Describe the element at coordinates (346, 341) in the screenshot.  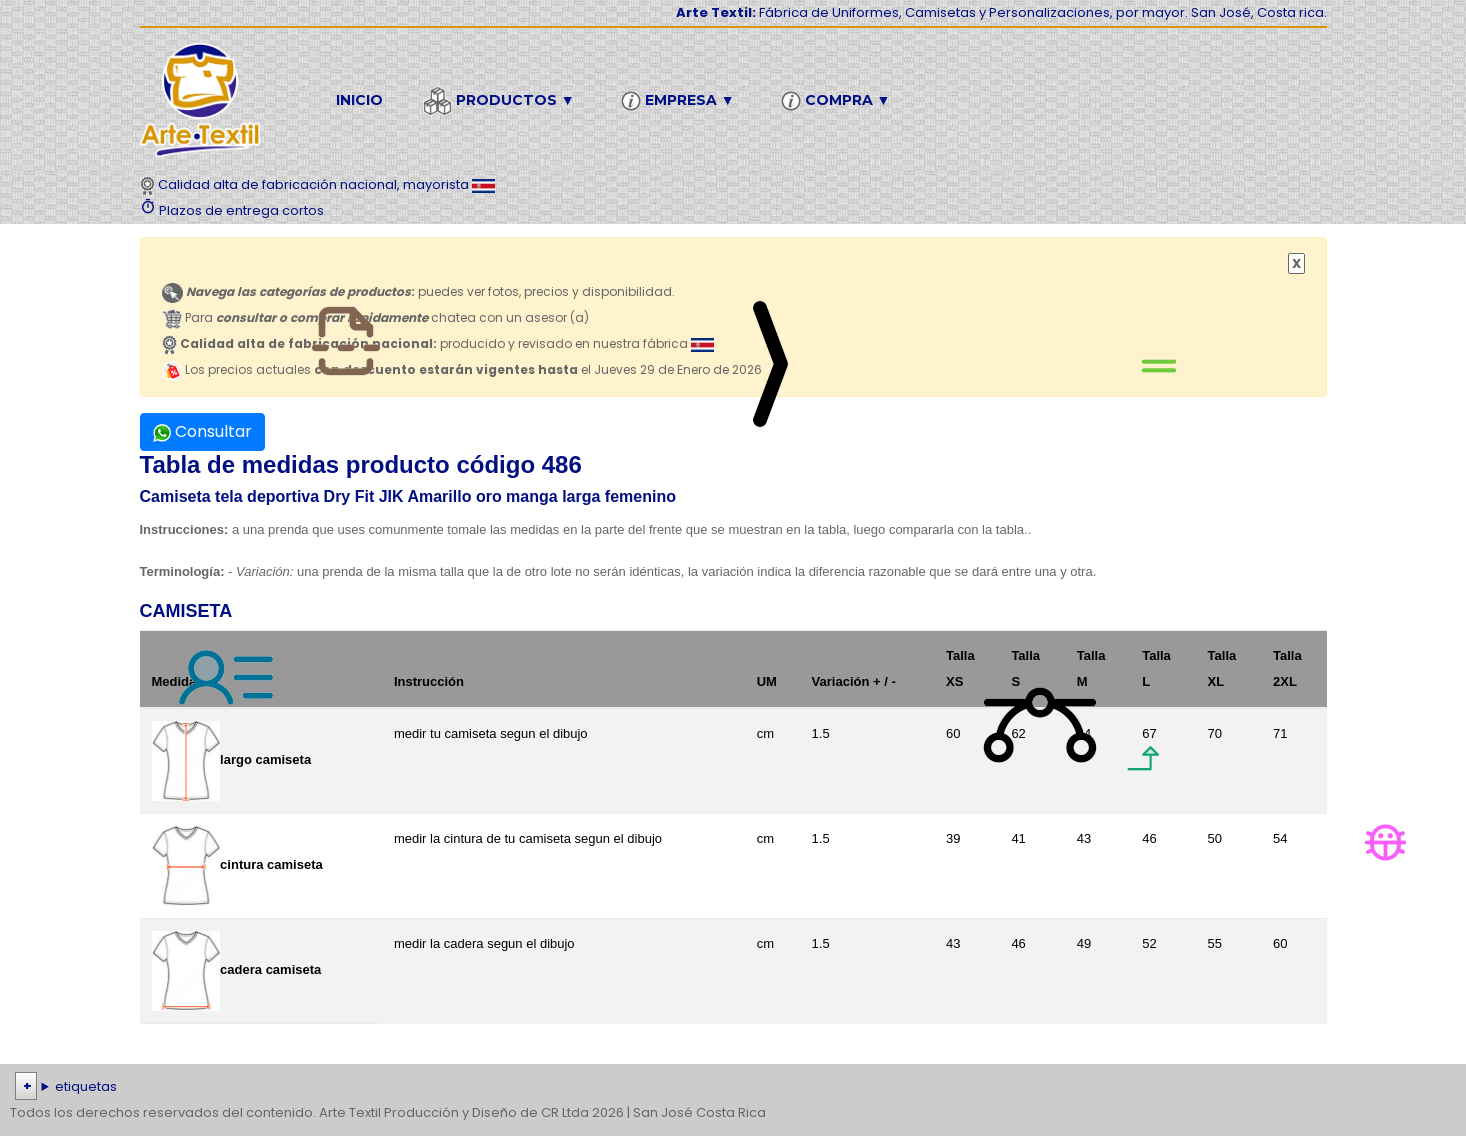
I see `insert a page break in the document` at that location.